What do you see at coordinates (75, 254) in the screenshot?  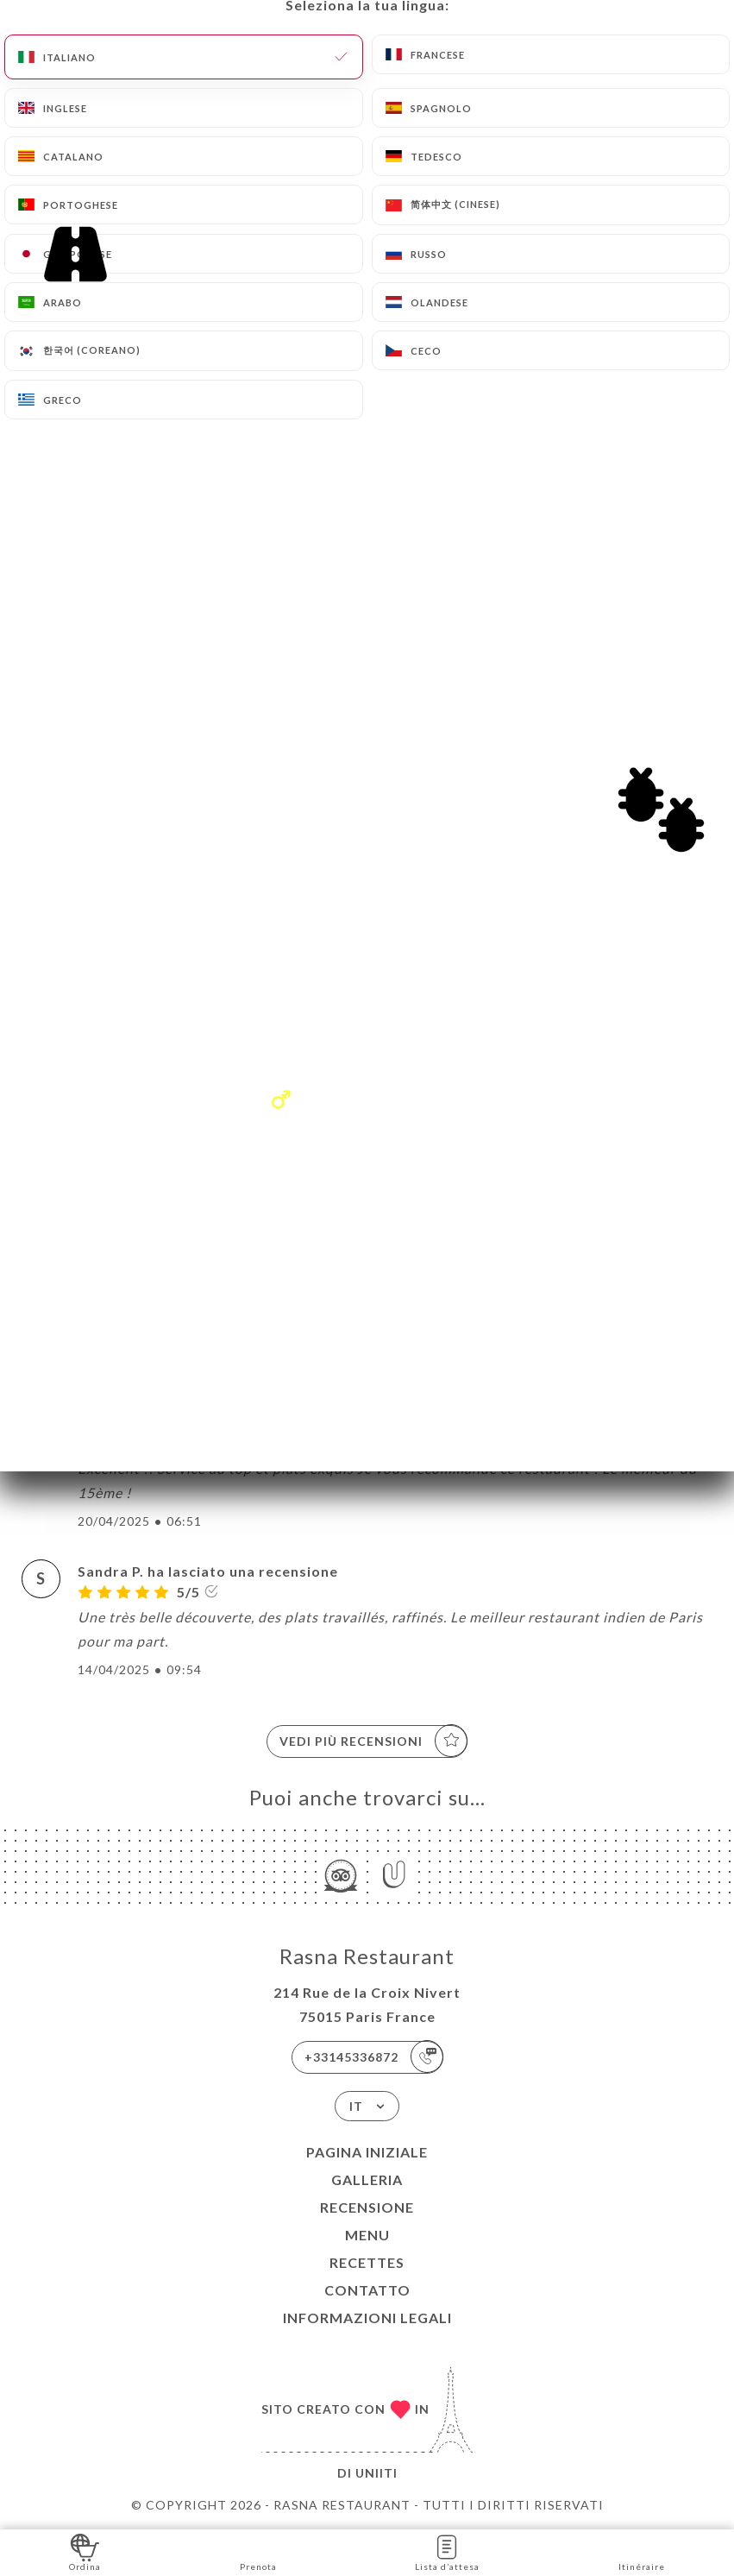 I see `access navigation or directions` at bounding box center [75, 254].